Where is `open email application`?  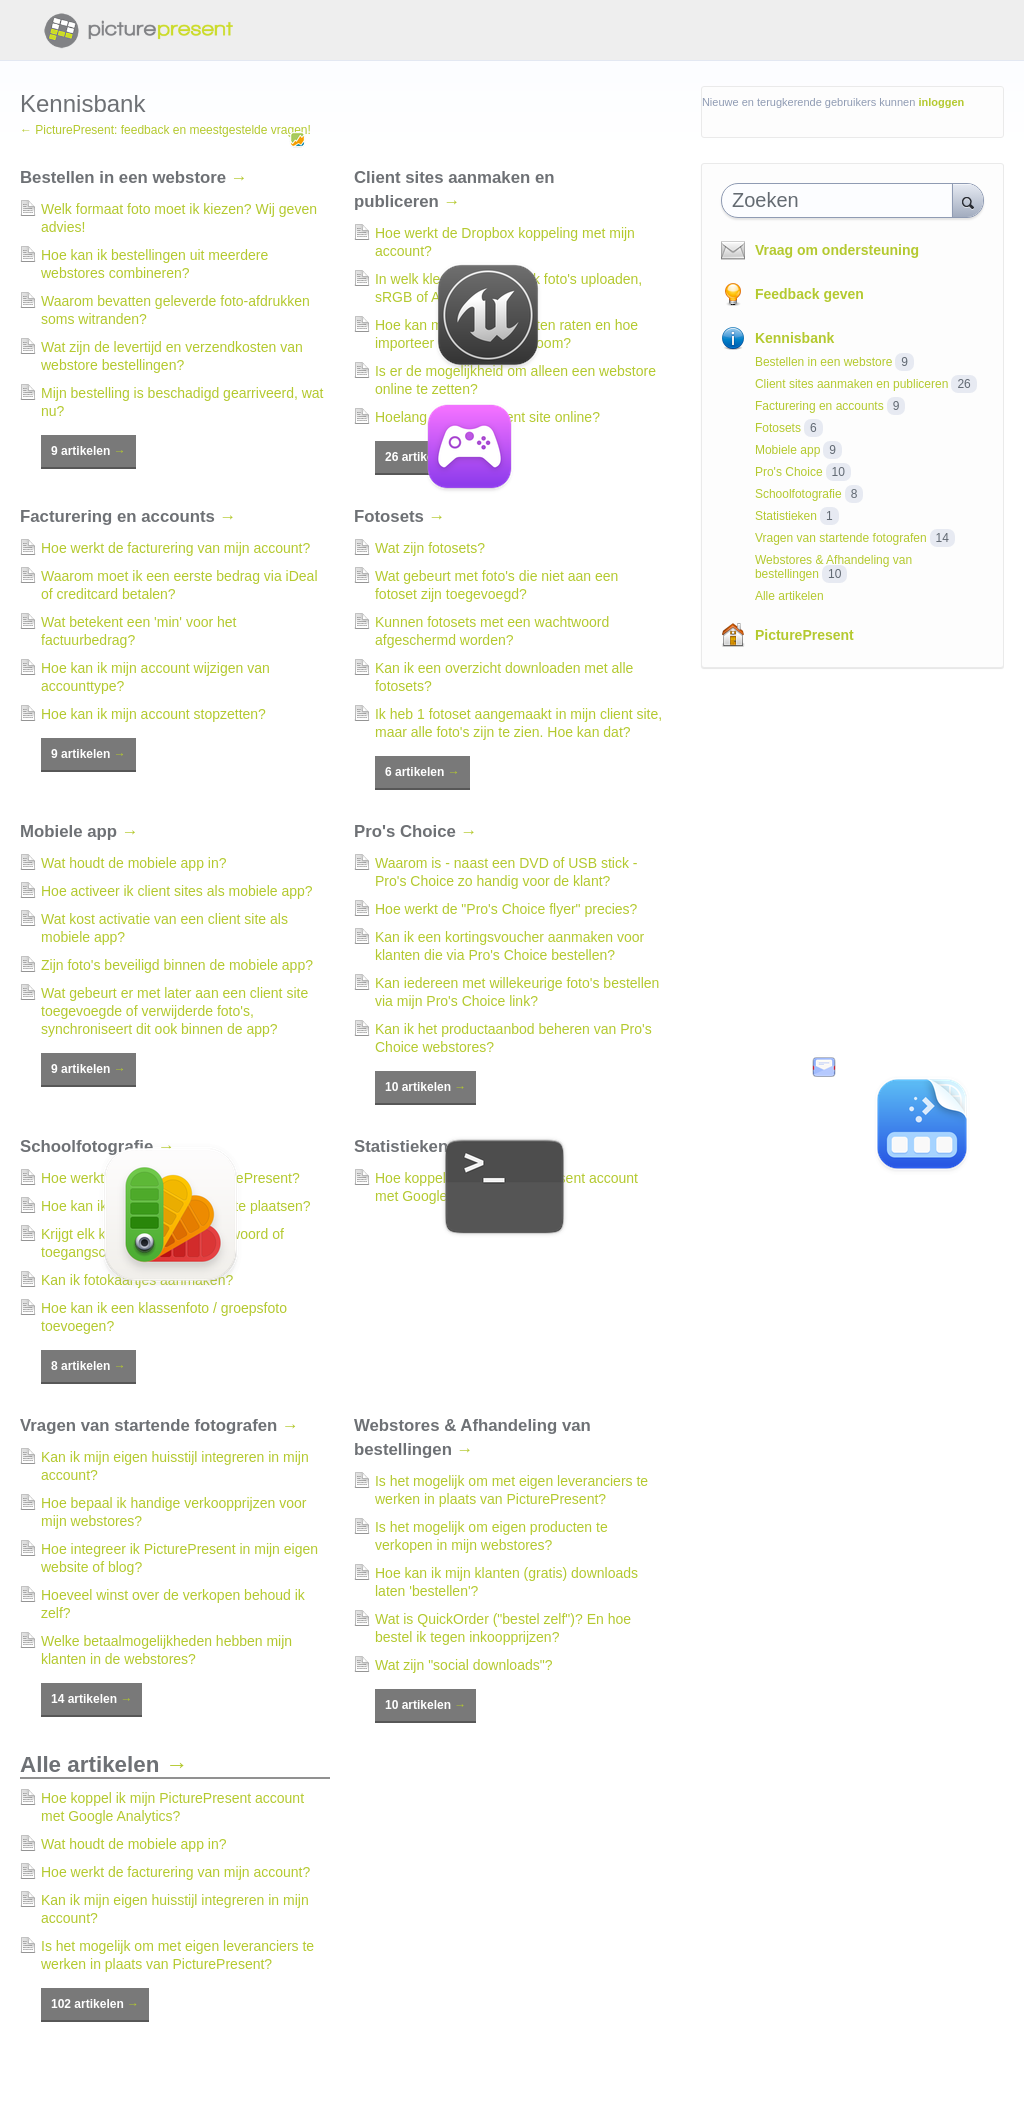 open email application is located at coordinates (824, 1067).